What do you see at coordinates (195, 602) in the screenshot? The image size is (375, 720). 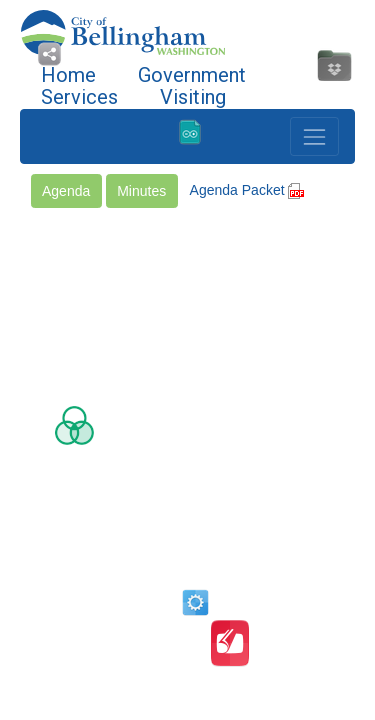 I see `windows executable file type indicator` at bounding box center [195, 602].